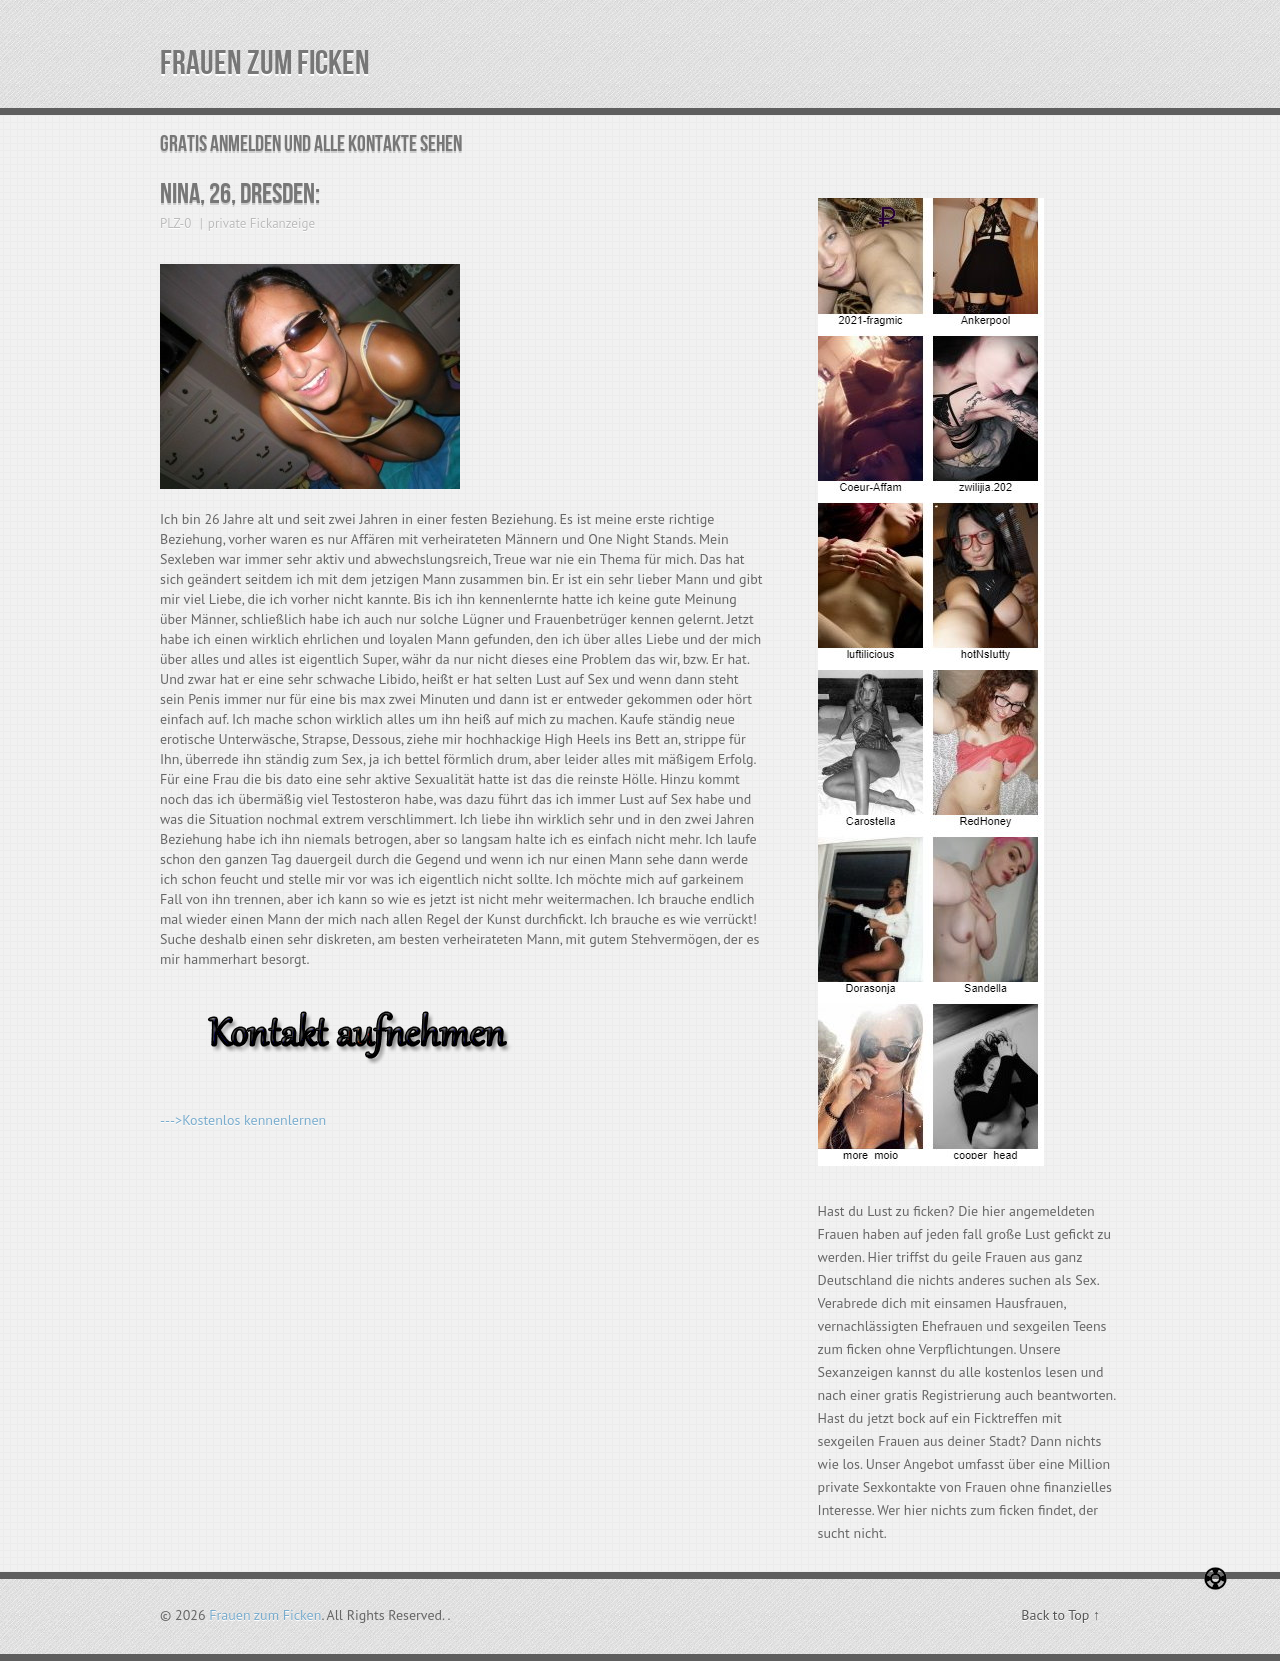 Image resolution: width=1280 pixels, height=1661 pixels. I want to click on access help and support options, so click(1215, 1578).